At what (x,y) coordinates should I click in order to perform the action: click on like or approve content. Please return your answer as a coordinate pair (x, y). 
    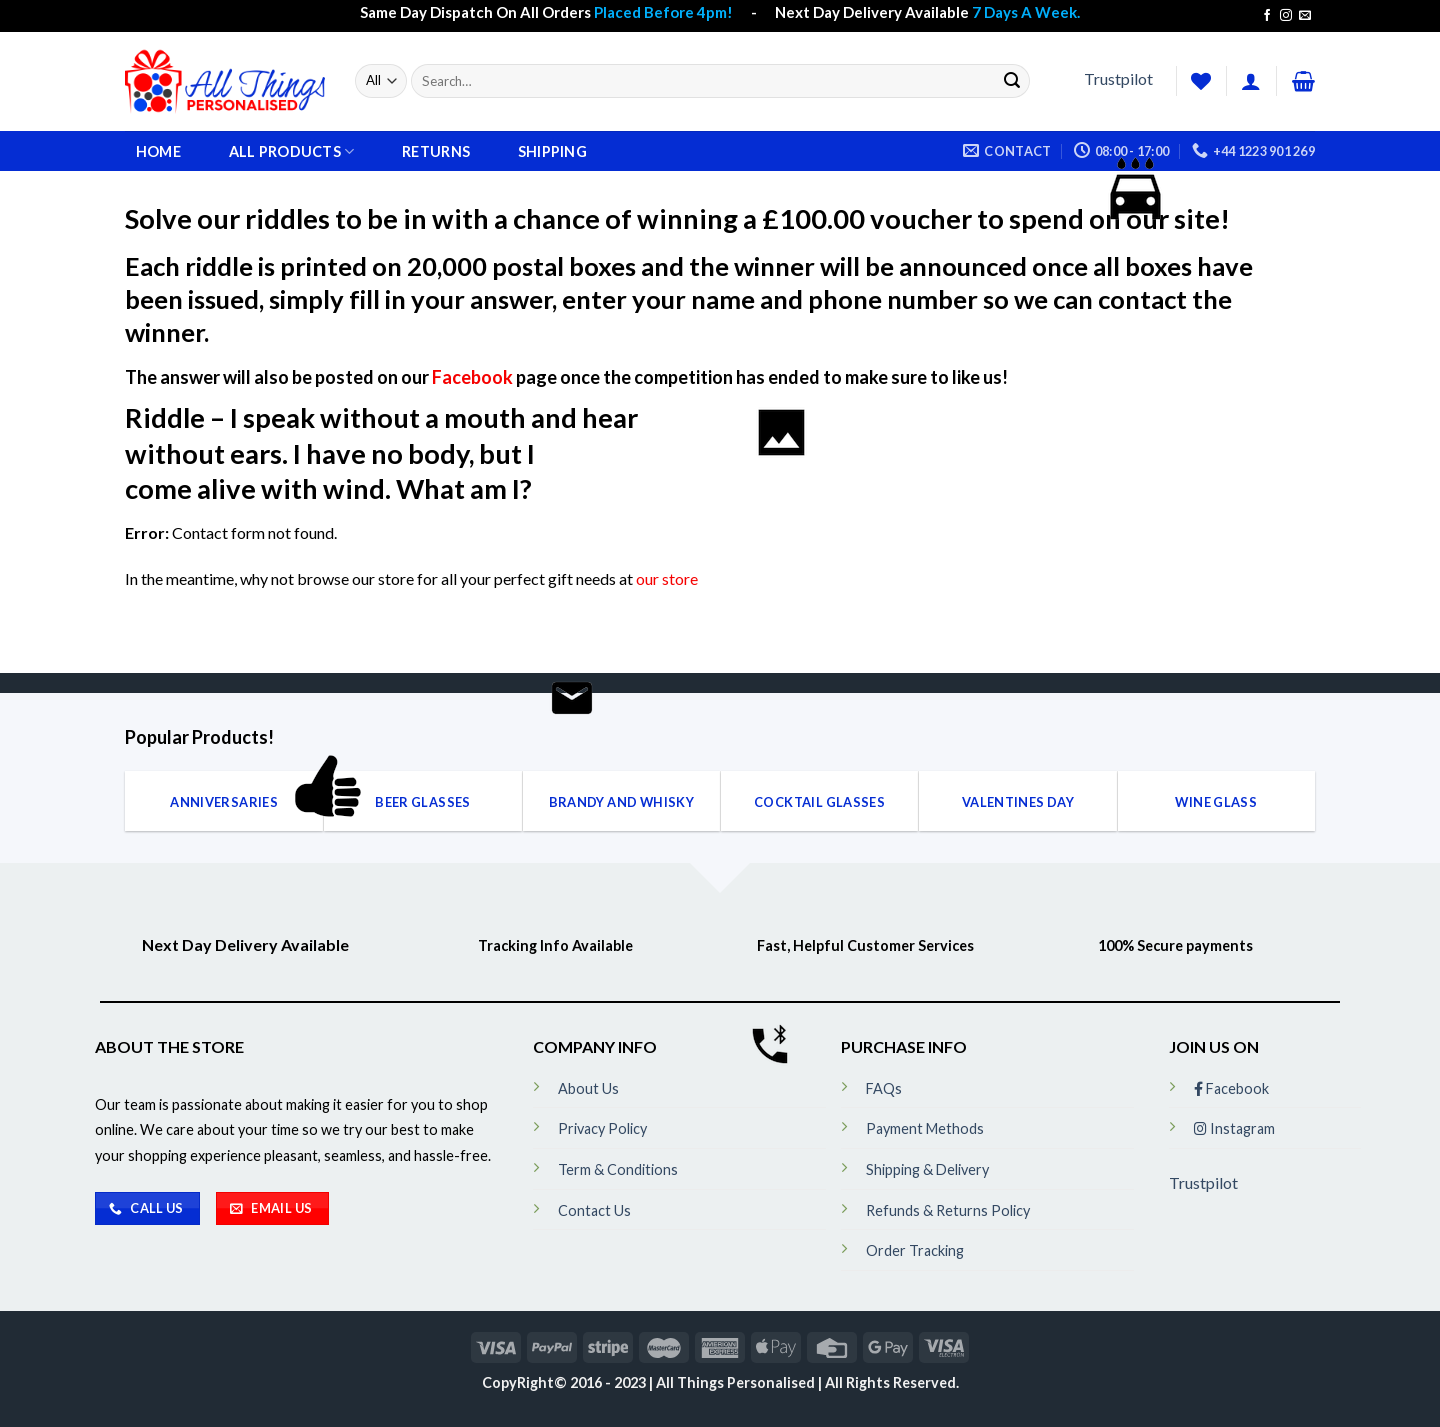
    Looking at the image, I should click on (328, 786).